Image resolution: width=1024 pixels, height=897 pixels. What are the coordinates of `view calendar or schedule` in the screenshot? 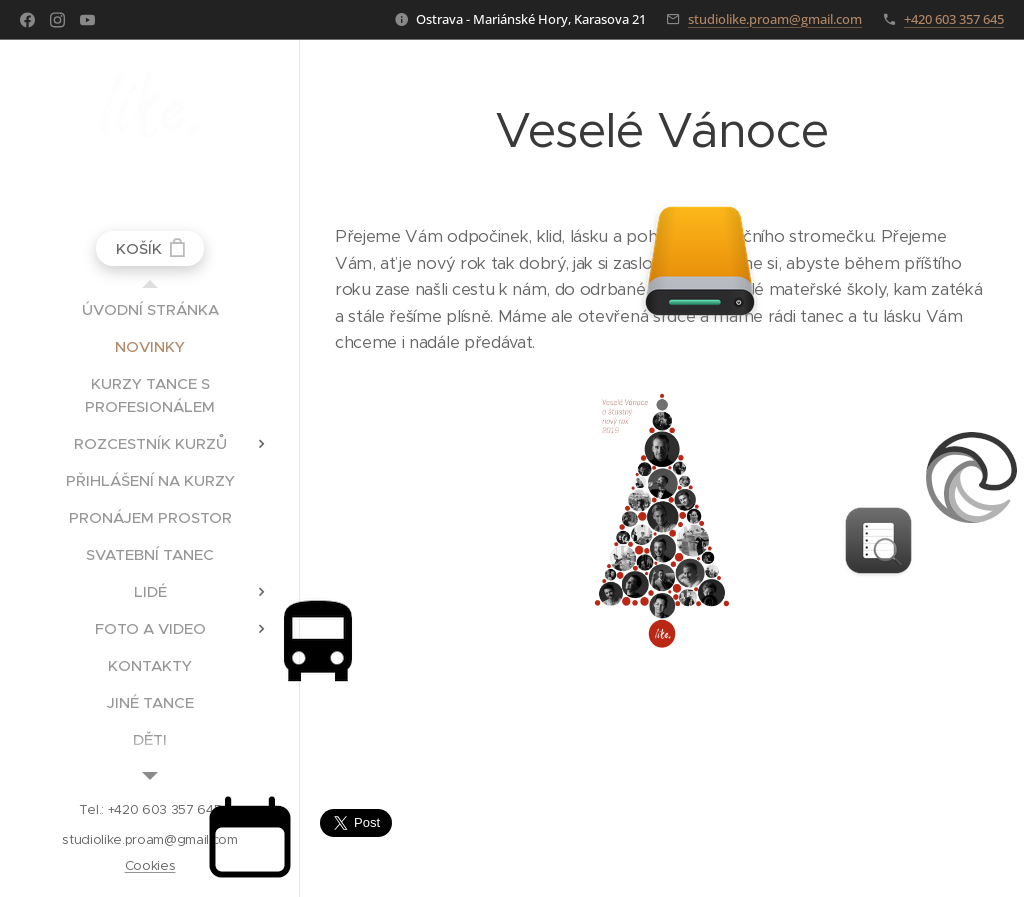 It's located at (250, 837).